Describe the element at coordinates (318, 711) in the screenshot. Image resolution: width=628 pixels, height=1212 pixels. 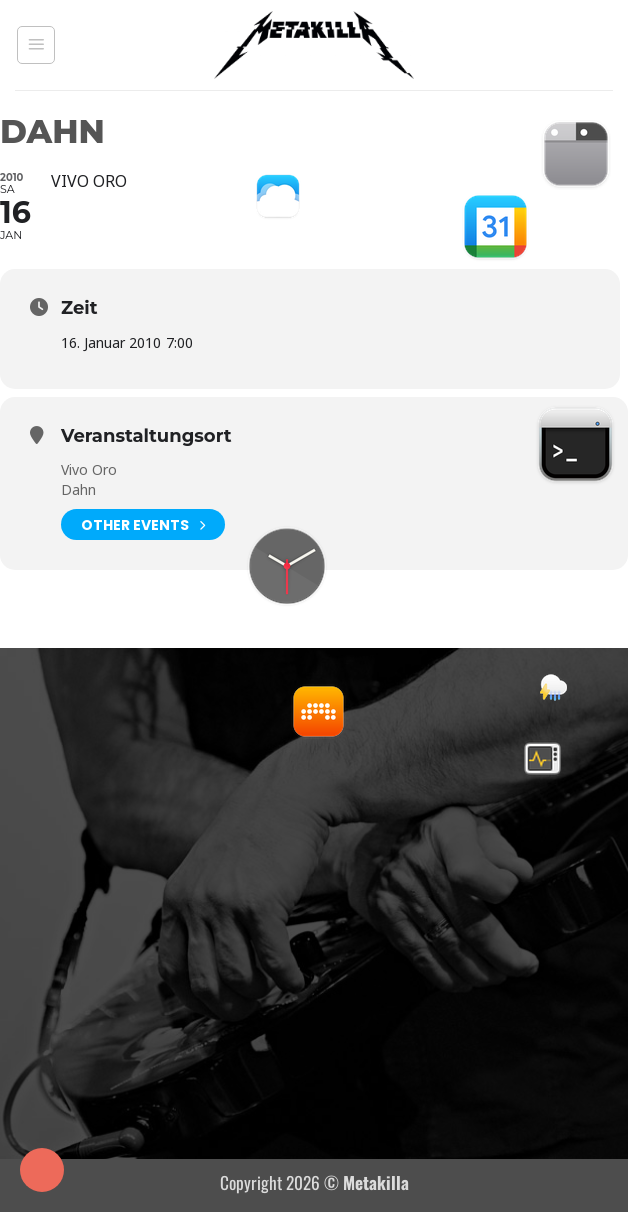
I see `open bitwig studio music production software` at that location.